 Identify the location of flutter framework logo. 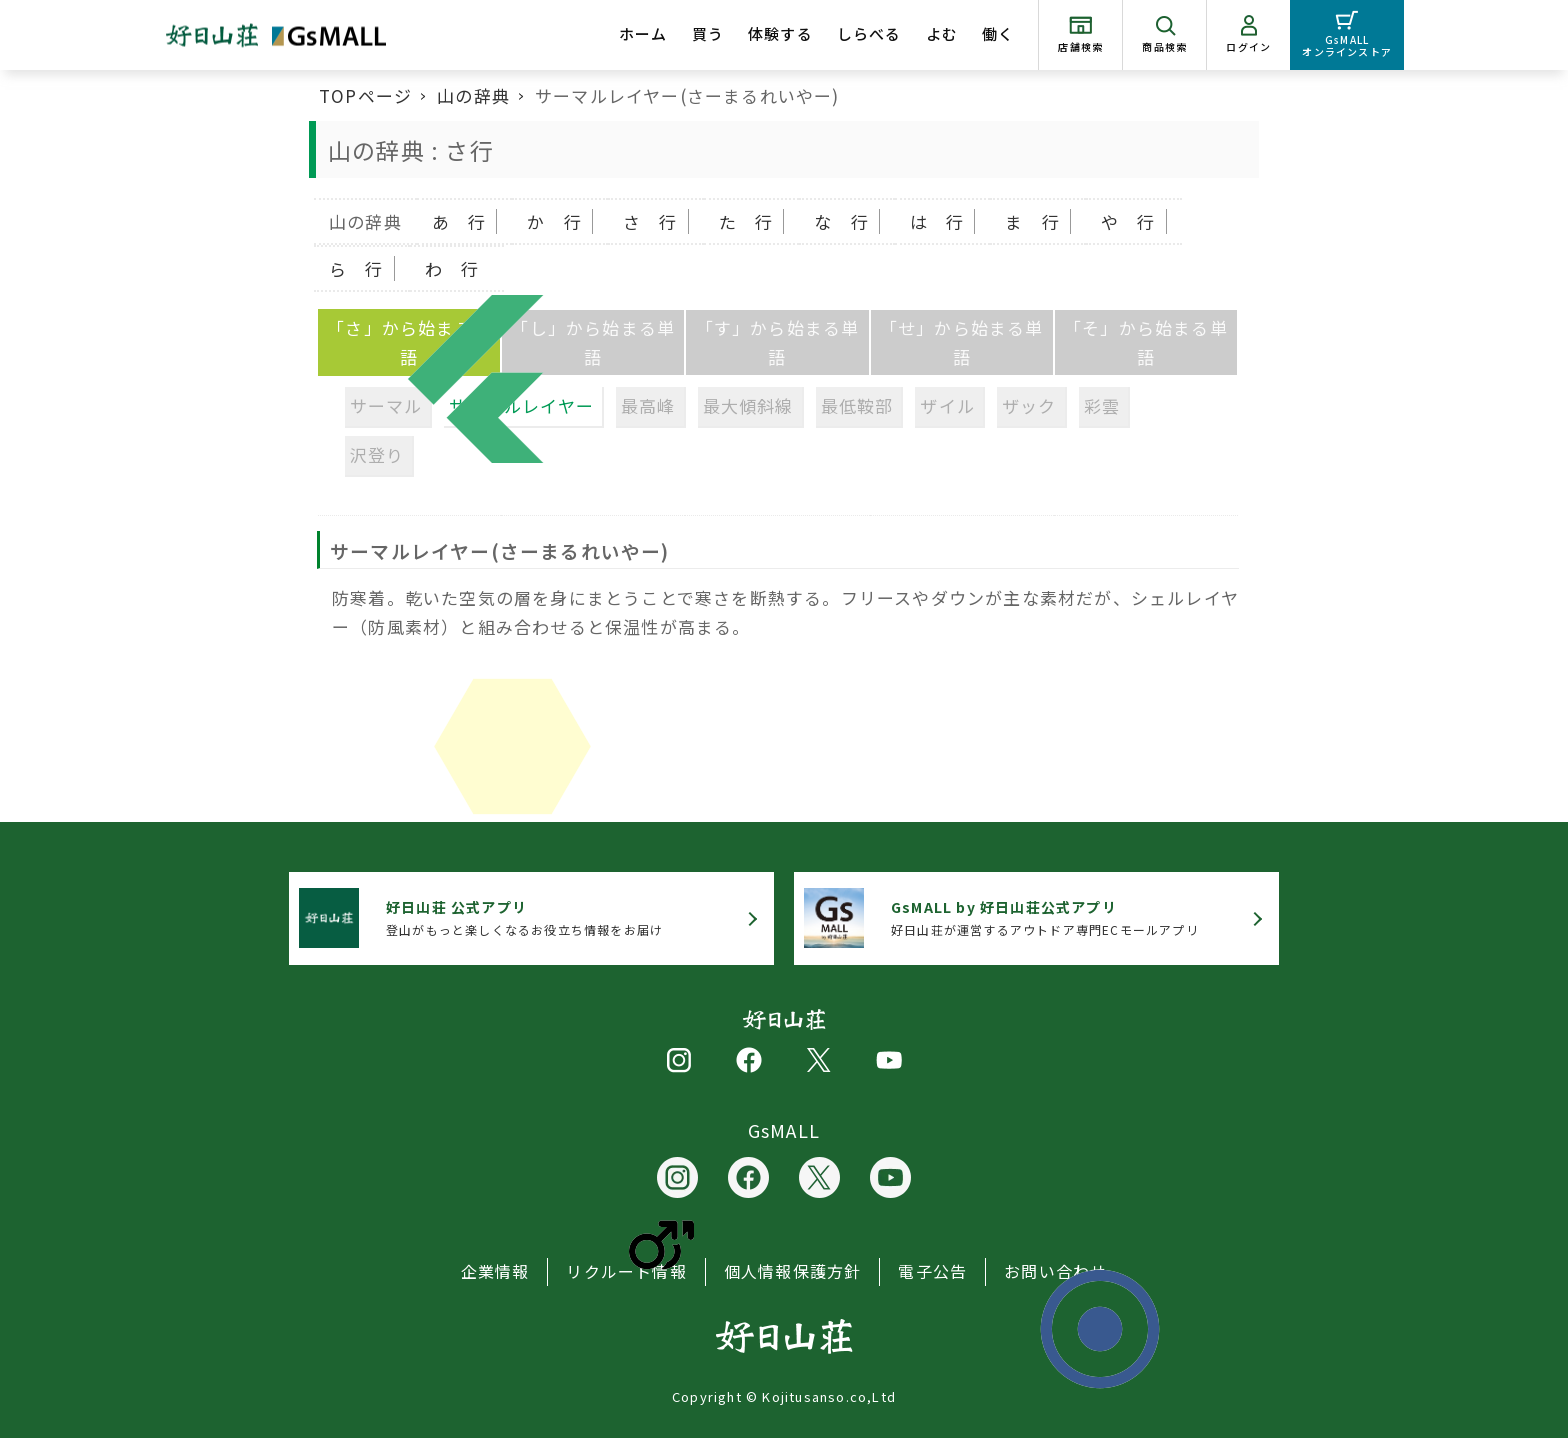
(476, 379).